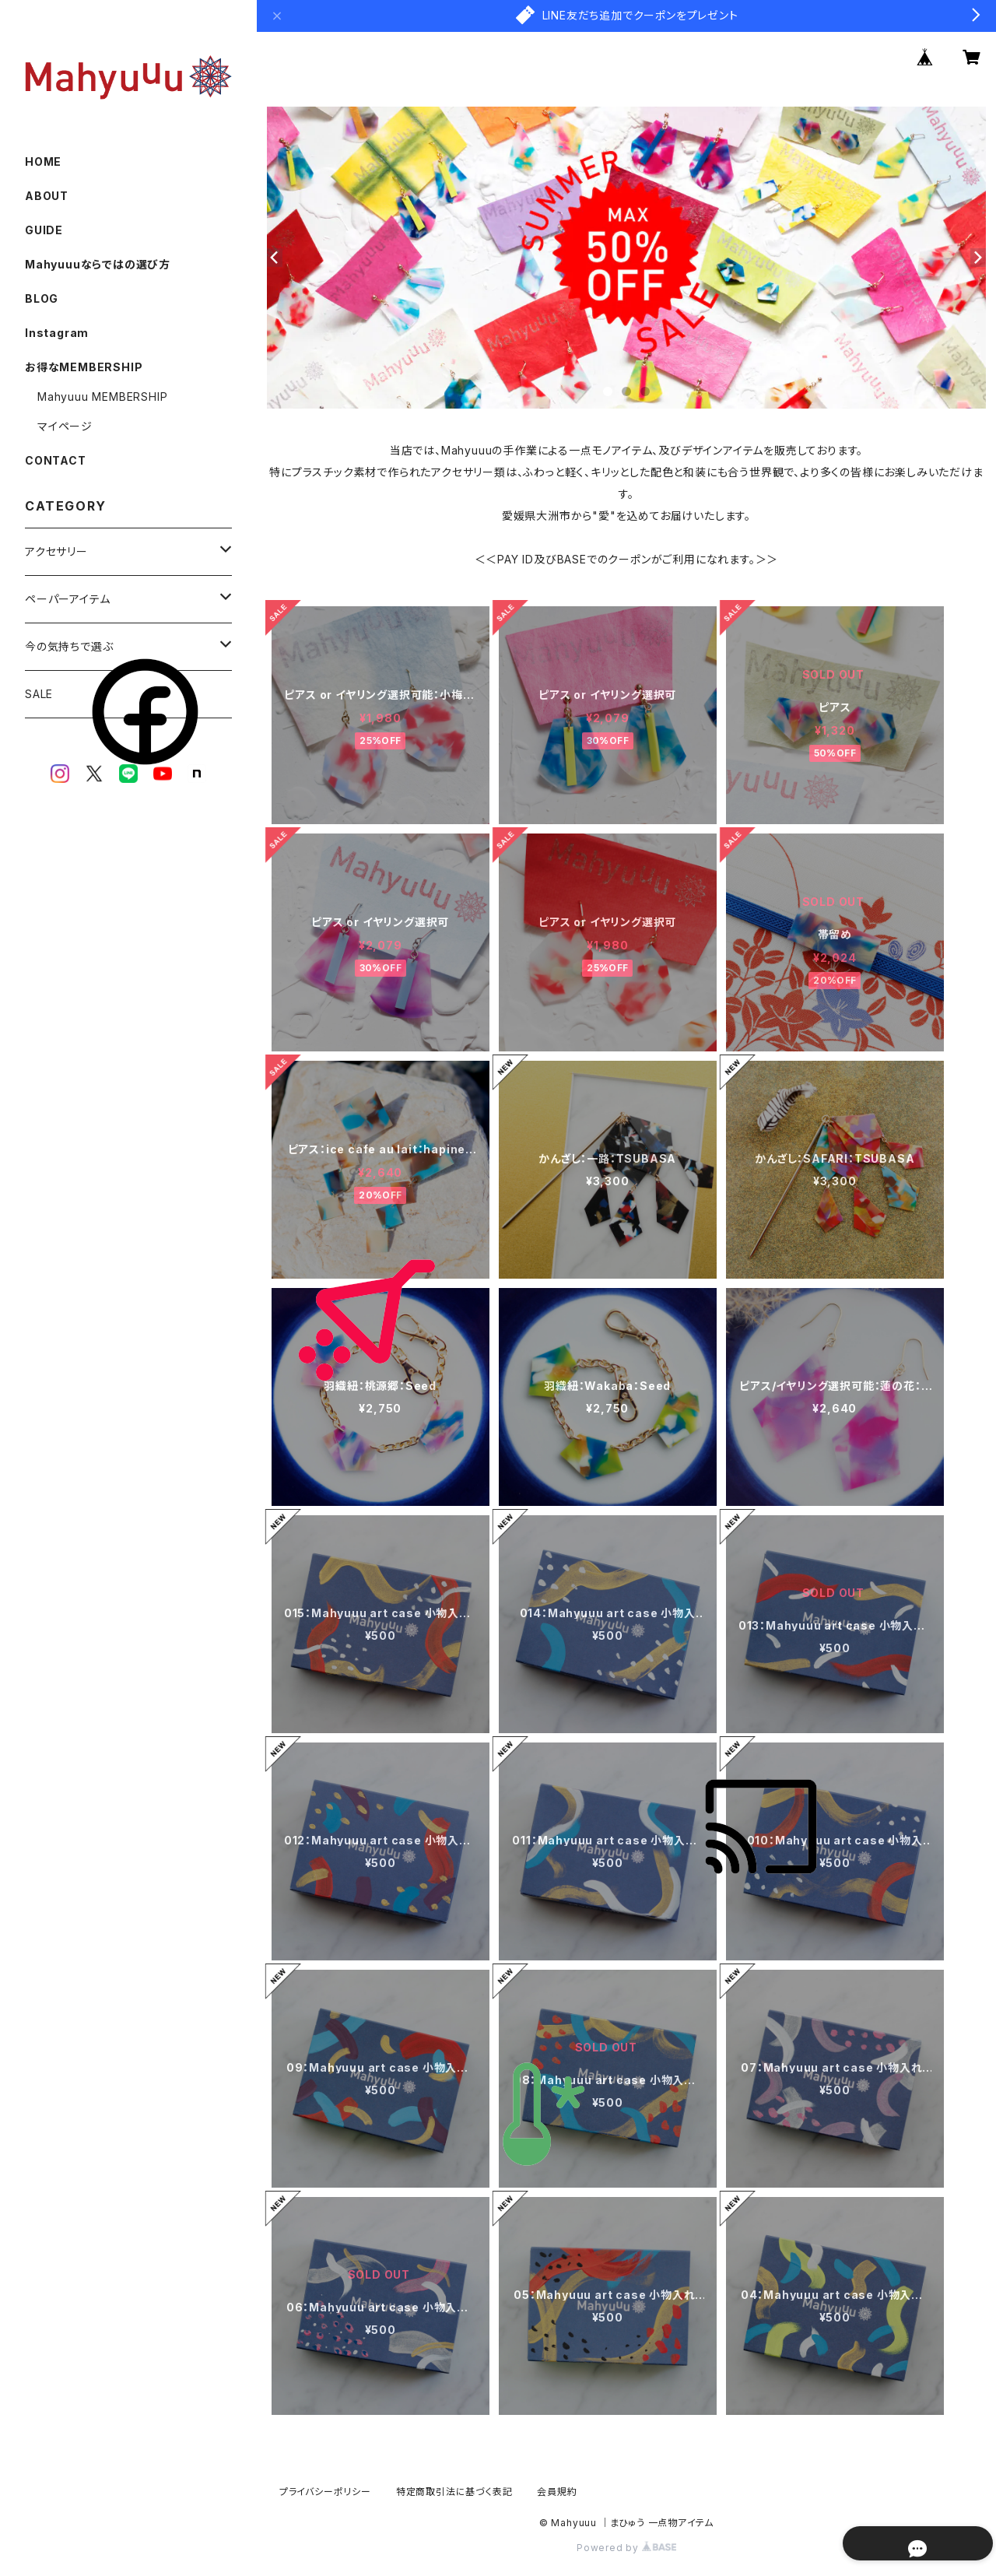 This screenshot has height=2576, width=996. Describe the element at coordinates (761, 1827) in the screenshot. I see `cast your screen to another device` at that location.